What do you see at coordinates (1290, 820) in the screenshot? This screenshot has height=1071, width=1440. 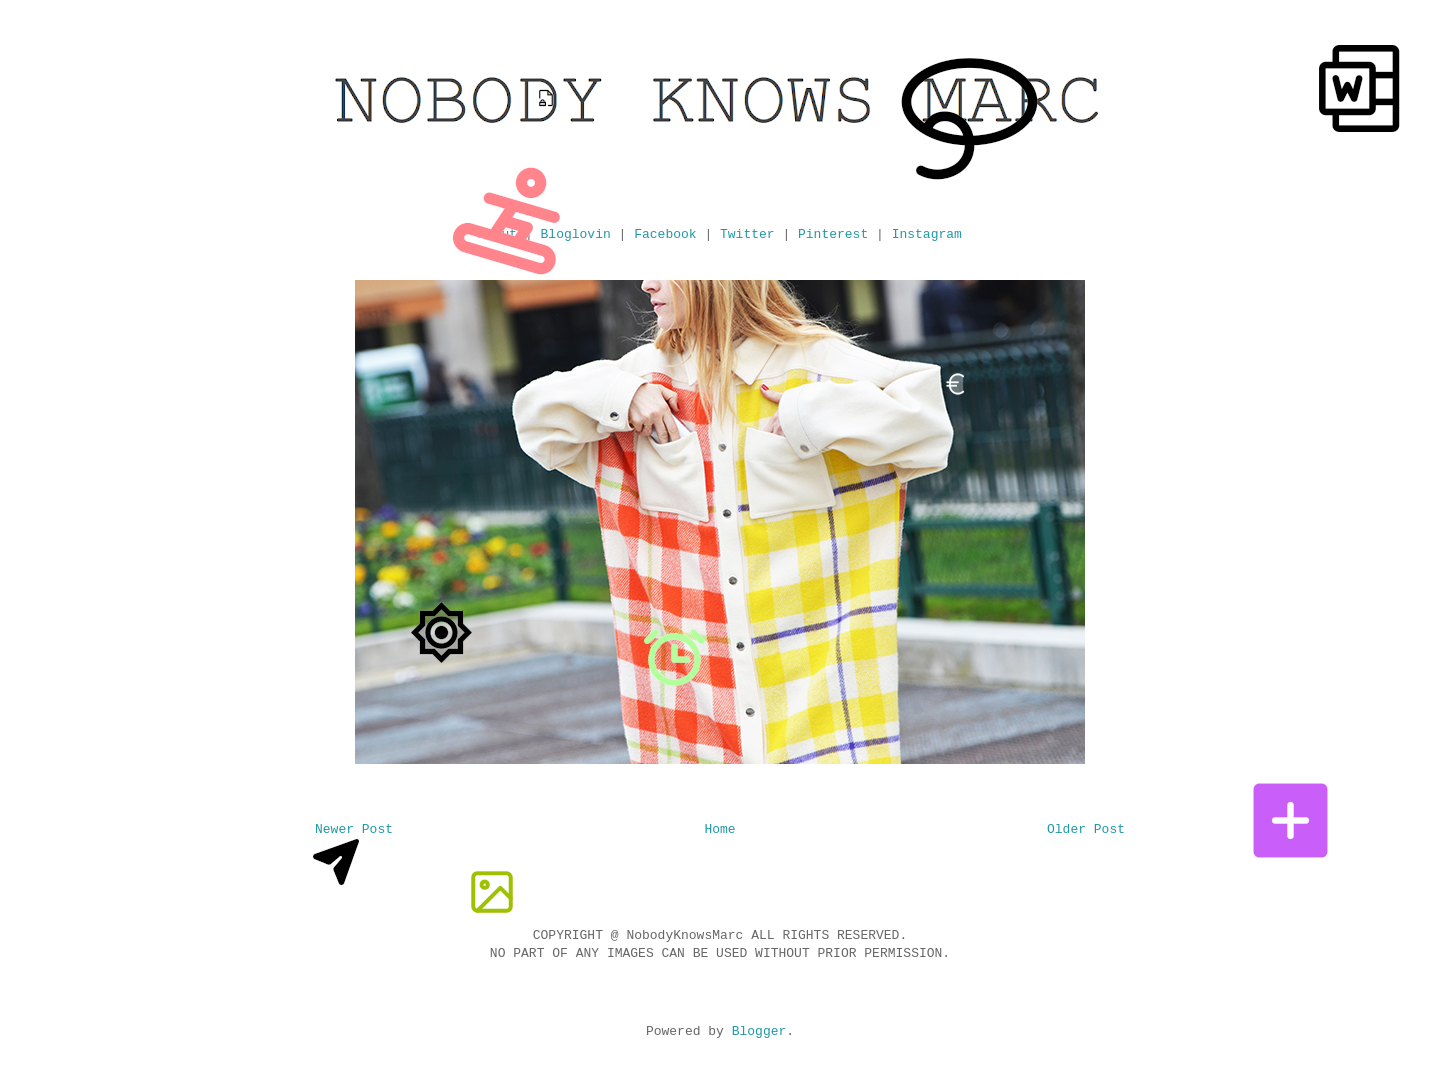 I see `add a new item` at bounding box center [1290, 820].